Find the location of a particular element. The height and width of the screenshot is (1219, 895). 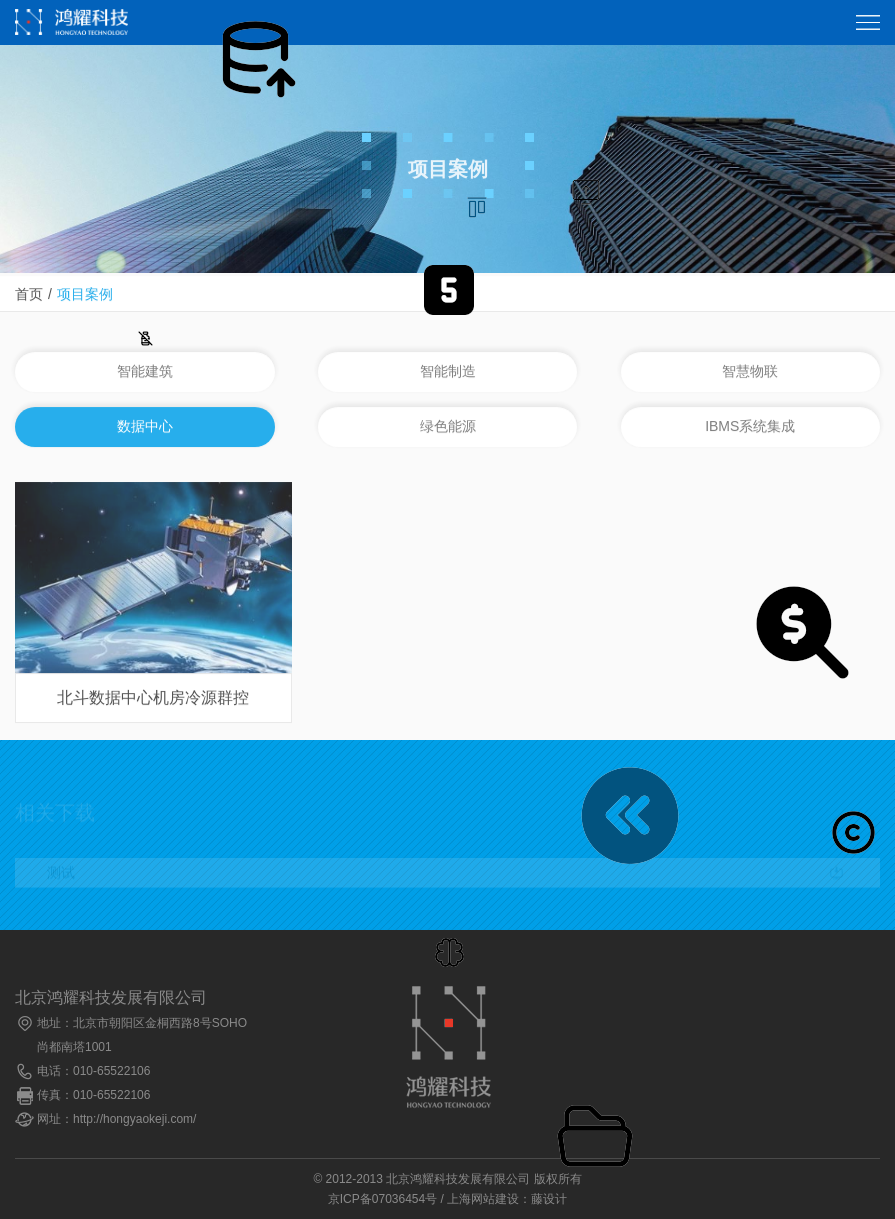

import data into database is located at coordinates (255, 57).